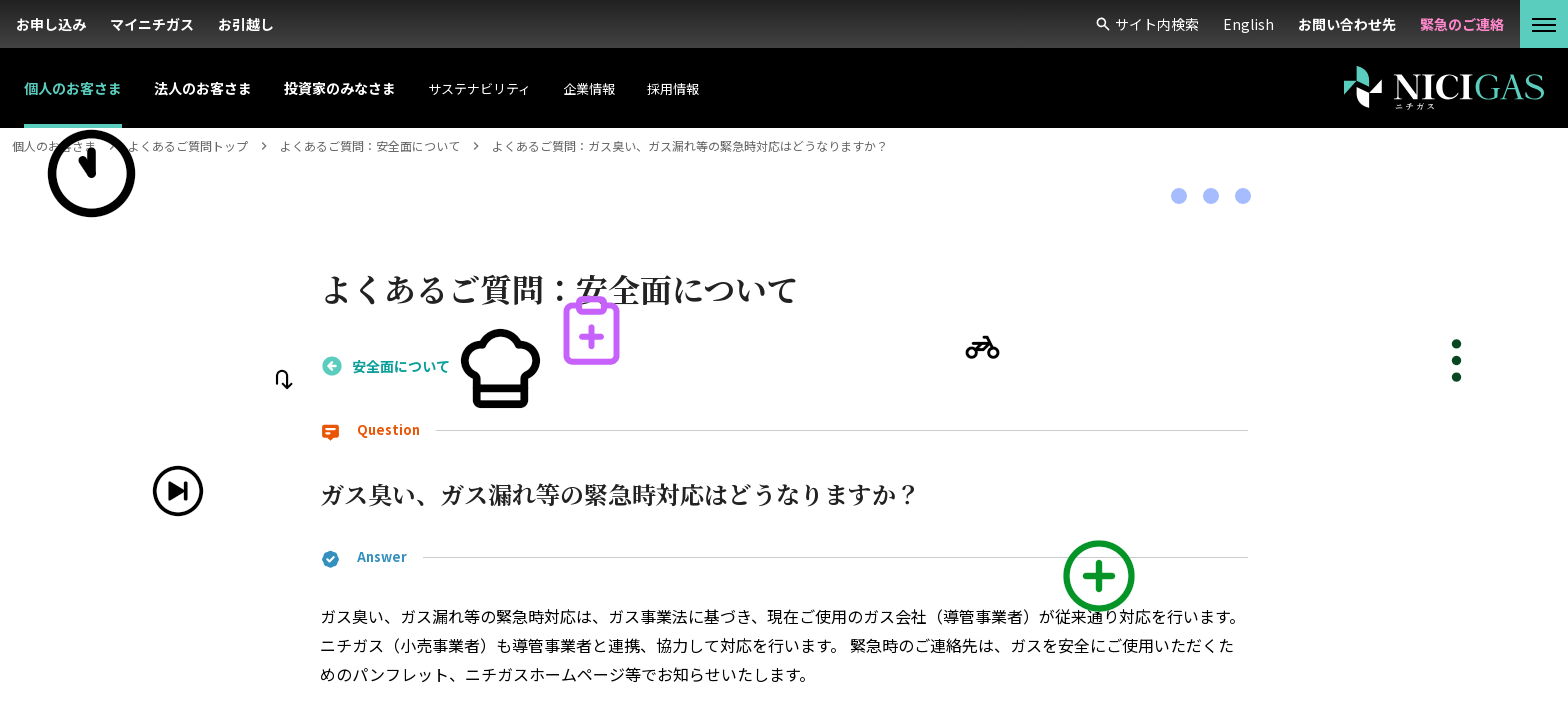  I want to click on indicates the current time (11 o'clock), so click(91, 173).